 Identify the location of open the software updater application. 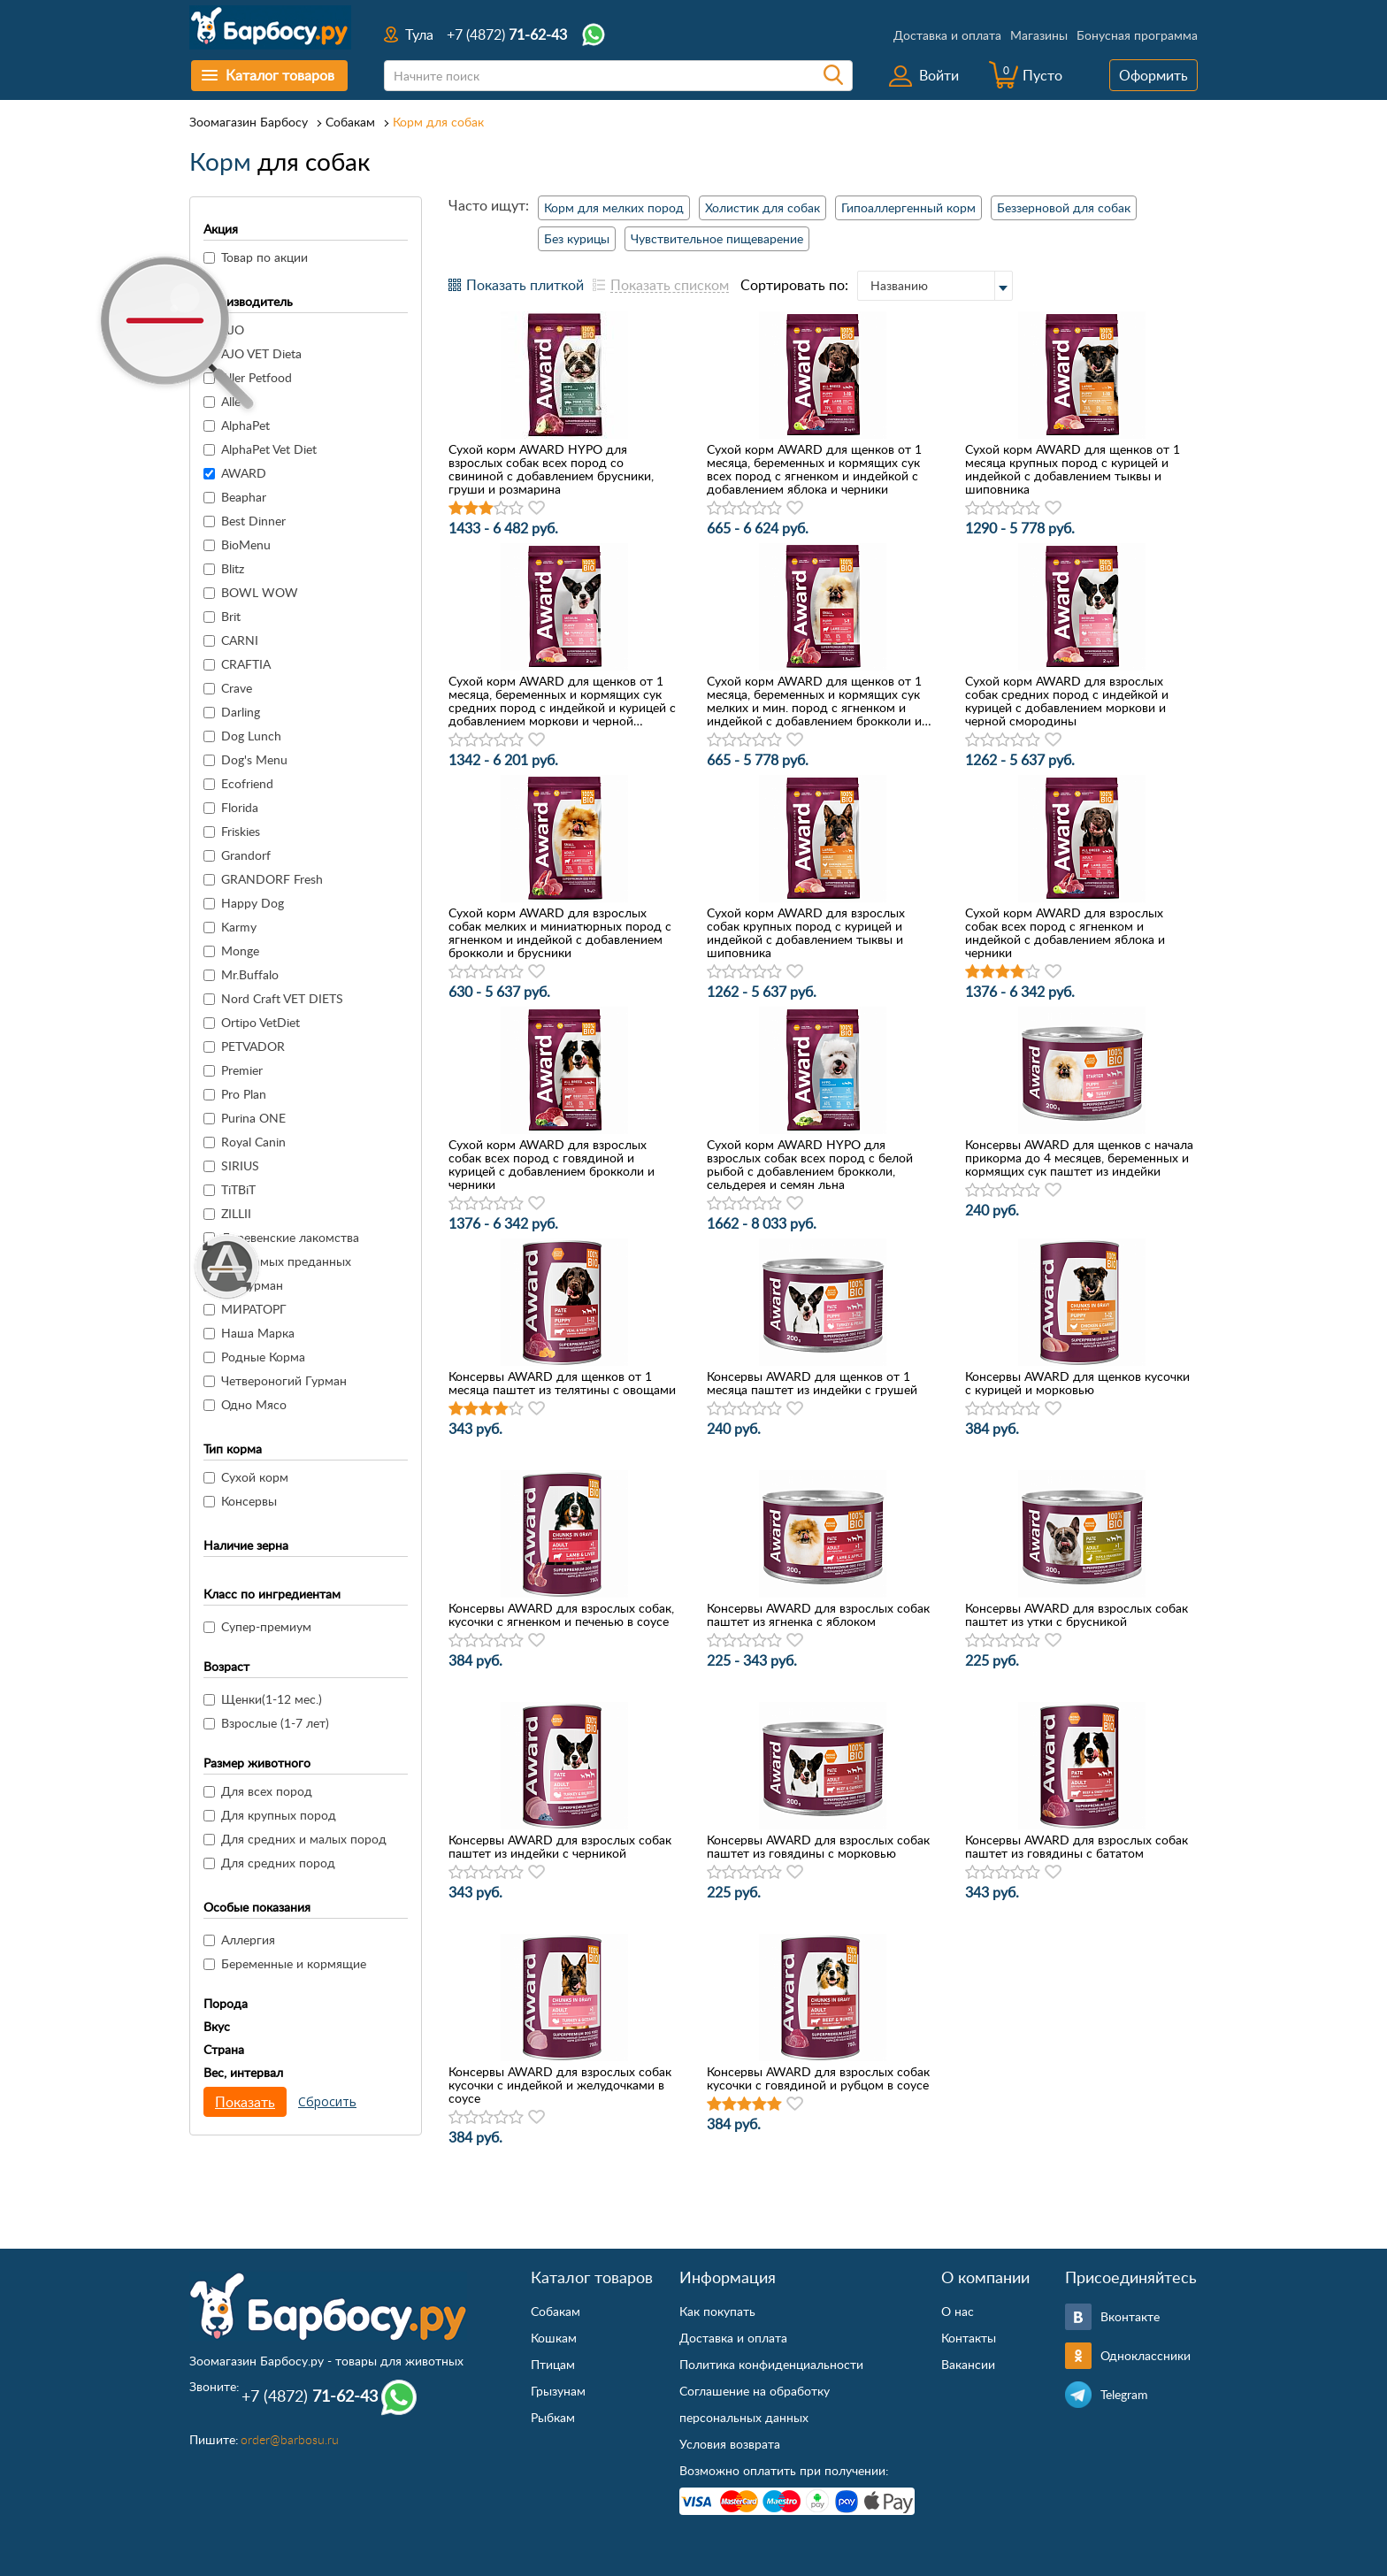
(226, 1266).